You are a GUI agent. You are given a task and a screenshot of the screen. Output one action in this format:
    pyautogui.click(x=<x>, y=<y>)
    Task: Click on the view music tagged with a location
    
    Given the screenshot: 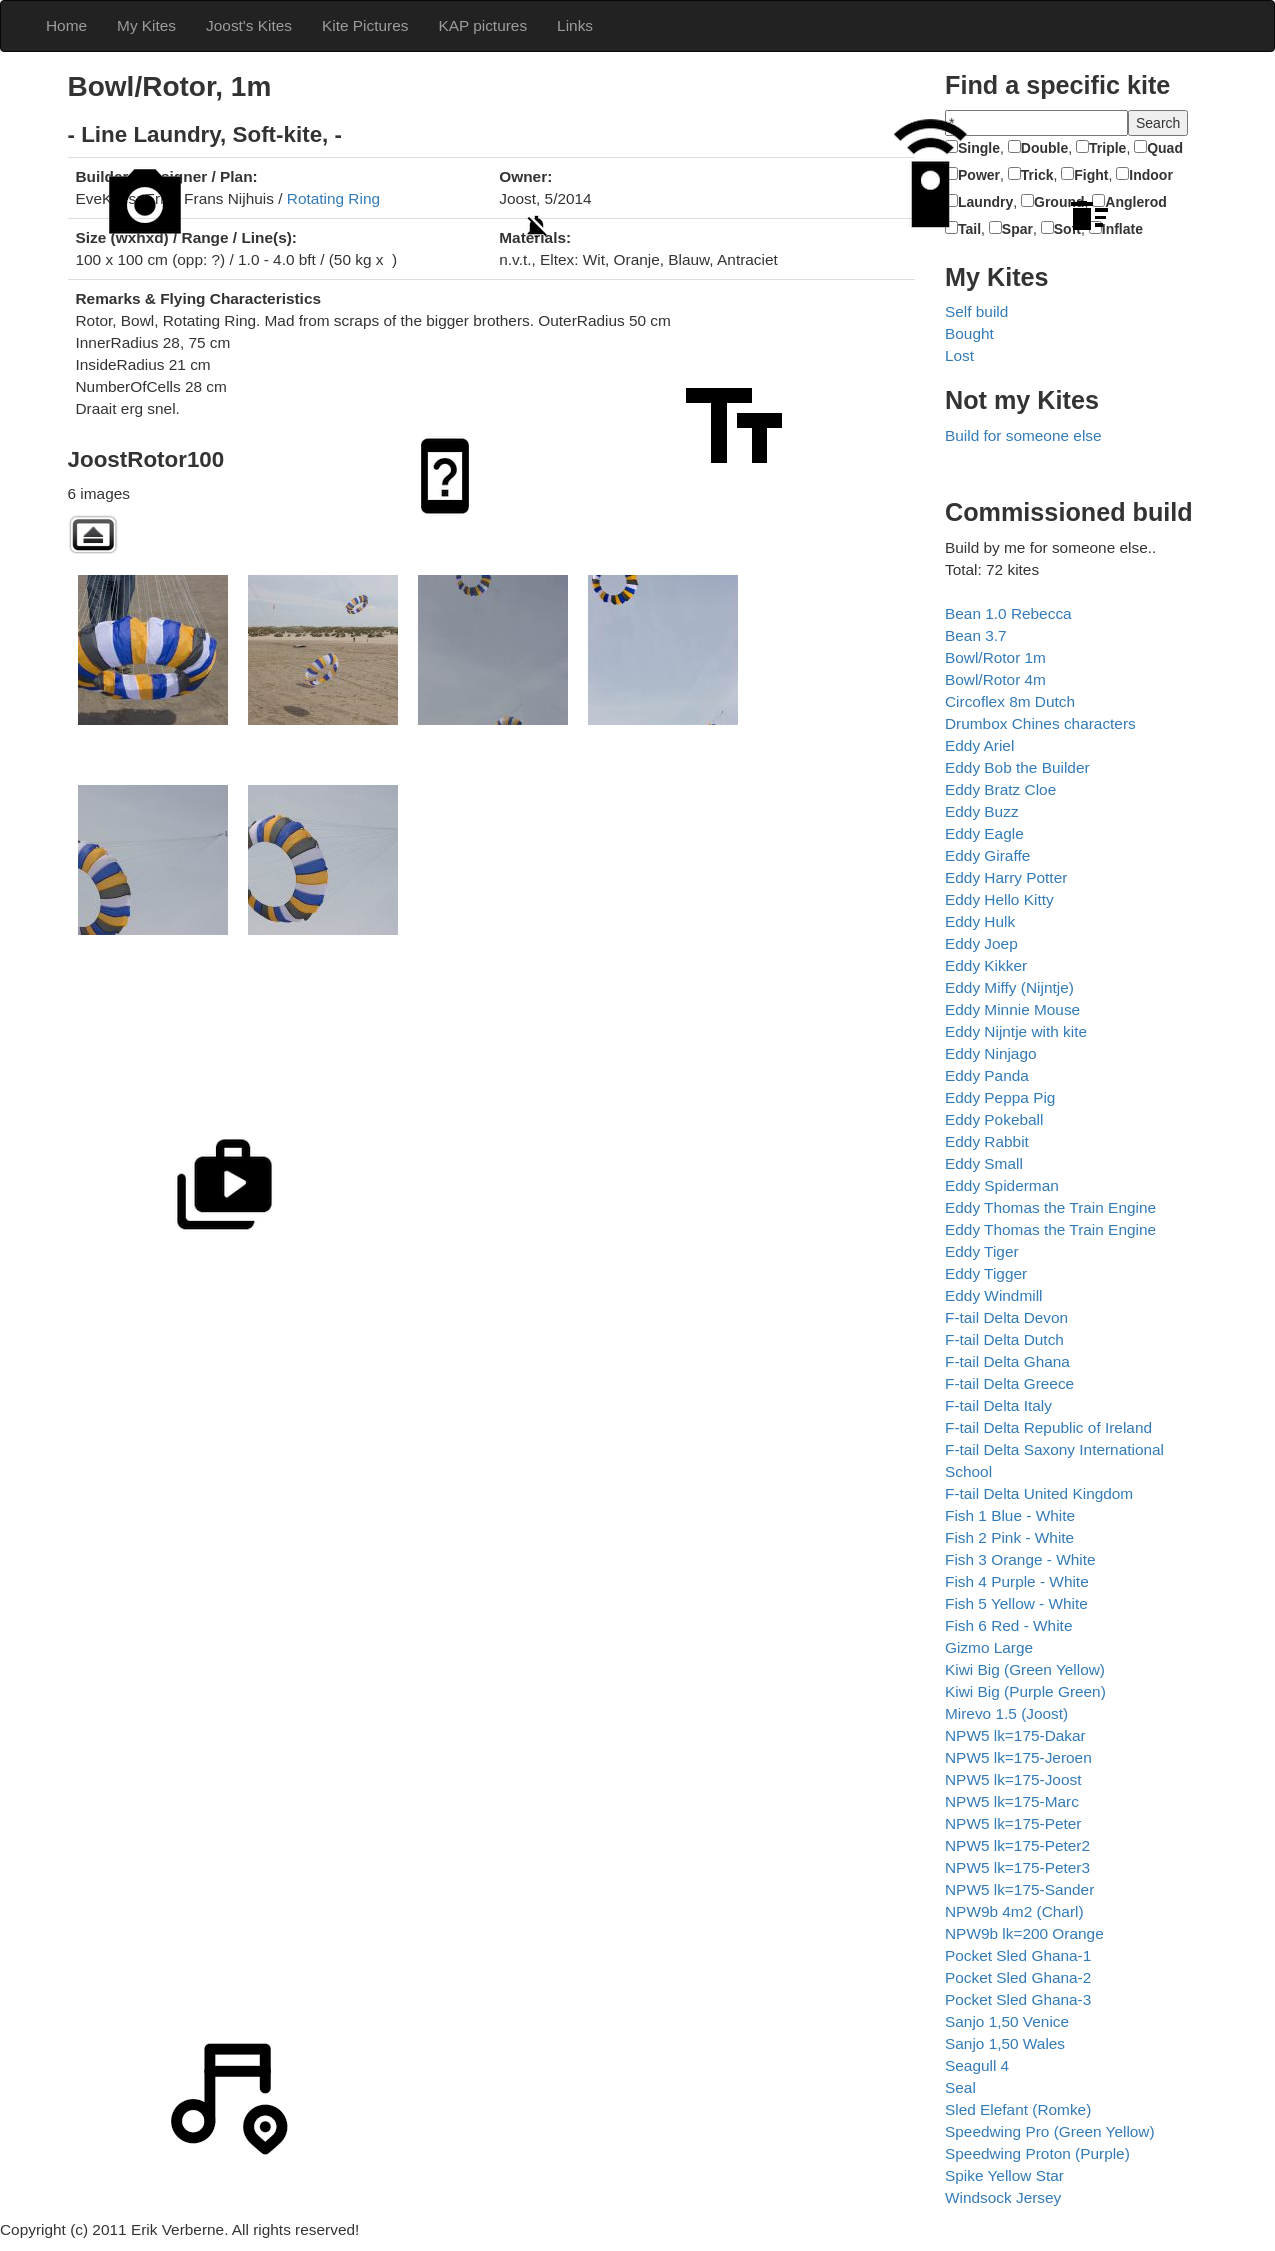 What is the action you would take?
    pyautogui.click(x=226, y=2093)
    